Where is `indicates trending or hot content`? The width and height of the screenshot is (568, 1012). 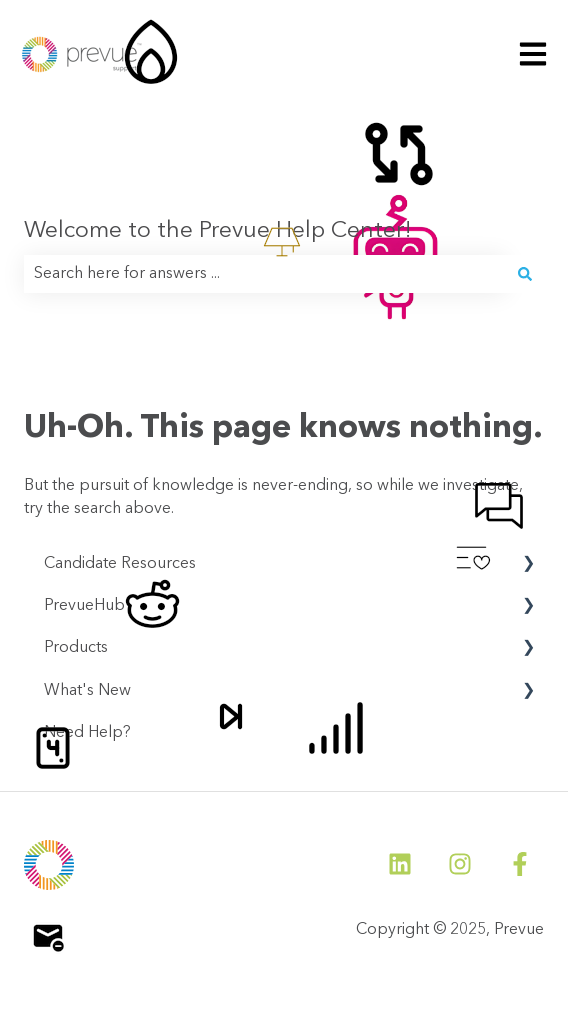 indicates trending or hot content is located at coordinates (151, 53).